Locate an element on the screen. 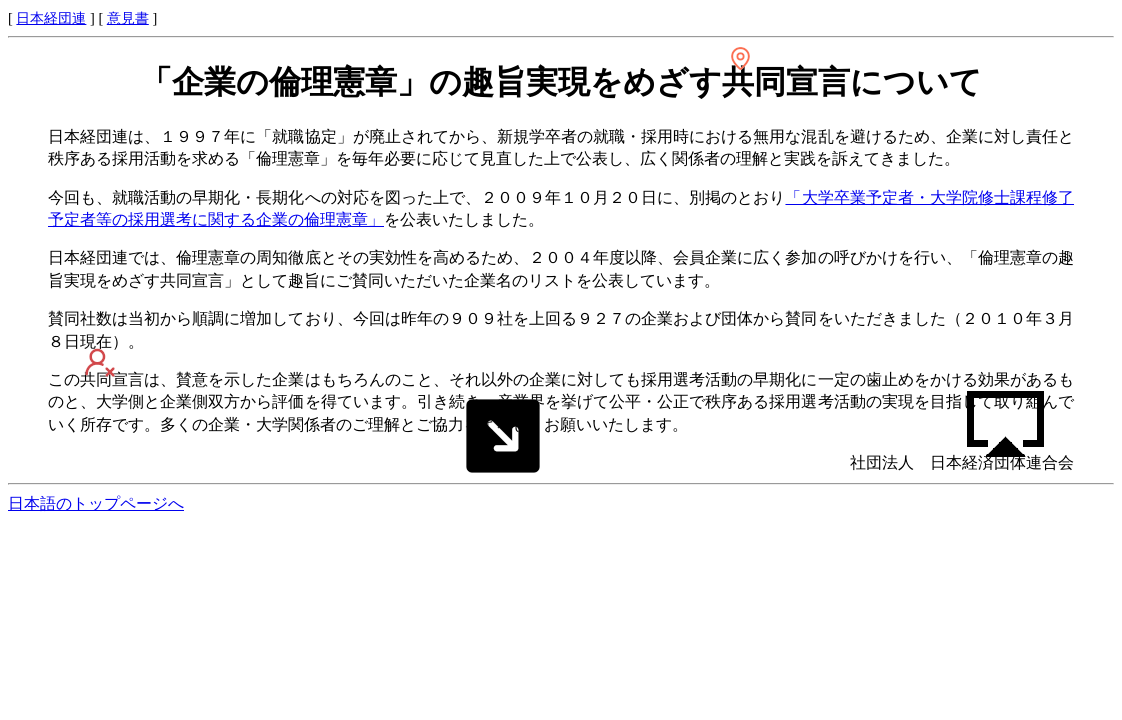 The height and width of the screenshot is (720, 1122). navigate to the bottom-right section is located at coordinates (503, 436).